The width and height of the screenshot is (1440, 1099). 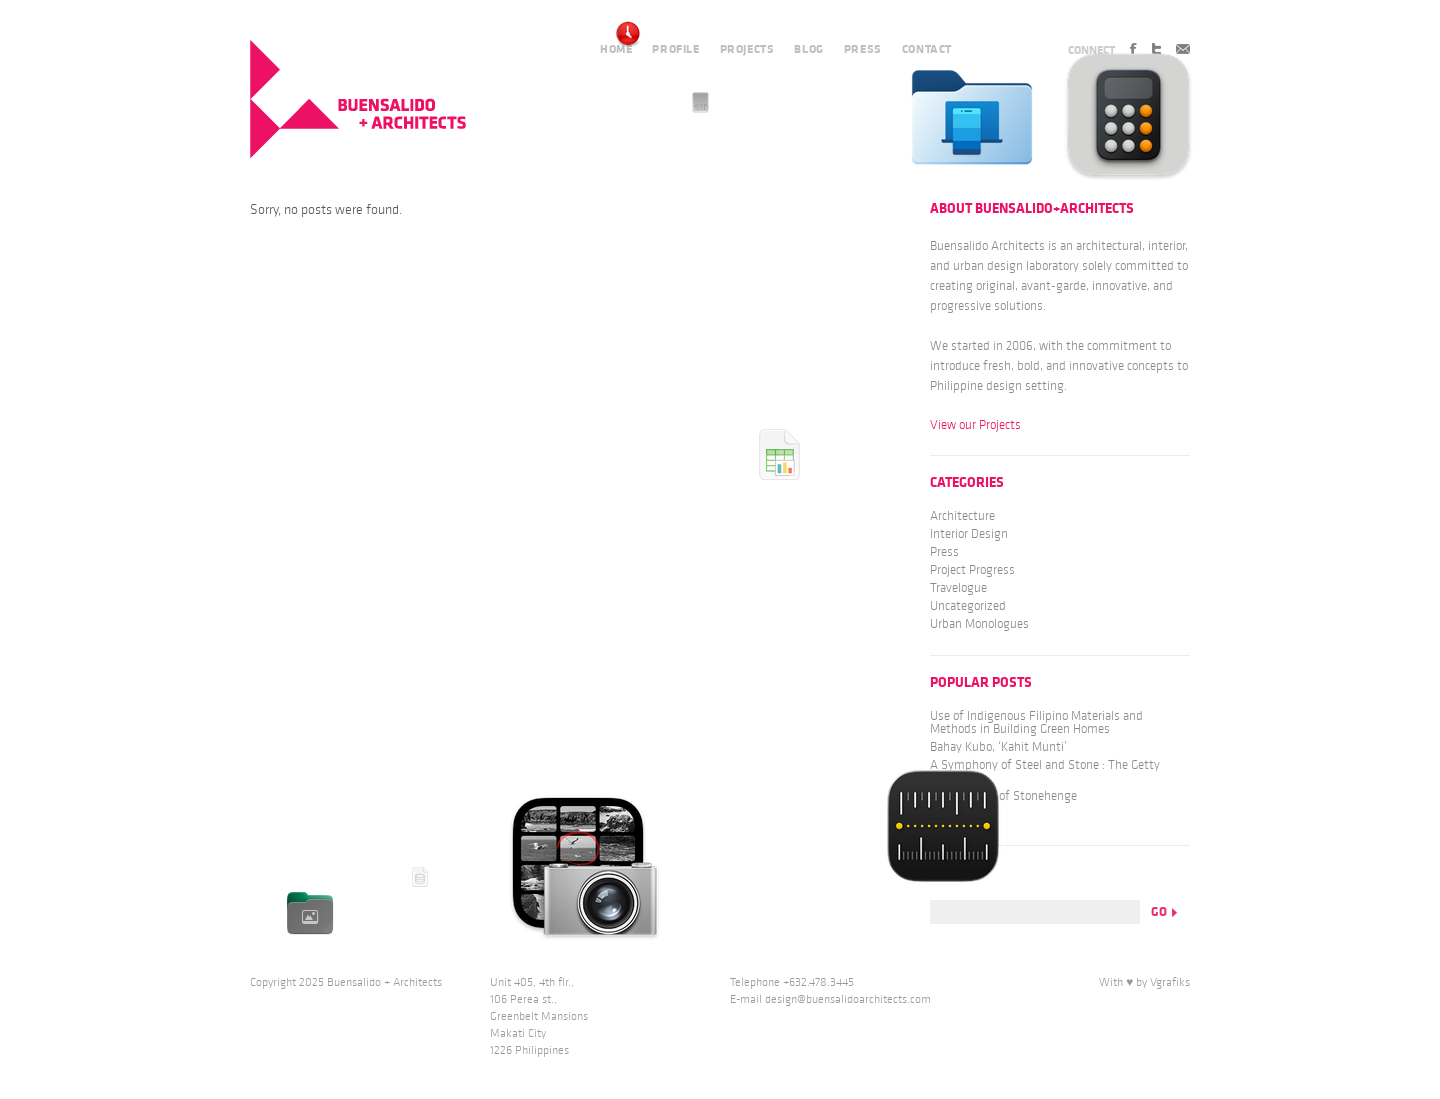 What do you see at coordinates (700, 102) in the screenshot?
I see `indicates a solid state drive (SSD) storage device` at bounding box center [700, 102].